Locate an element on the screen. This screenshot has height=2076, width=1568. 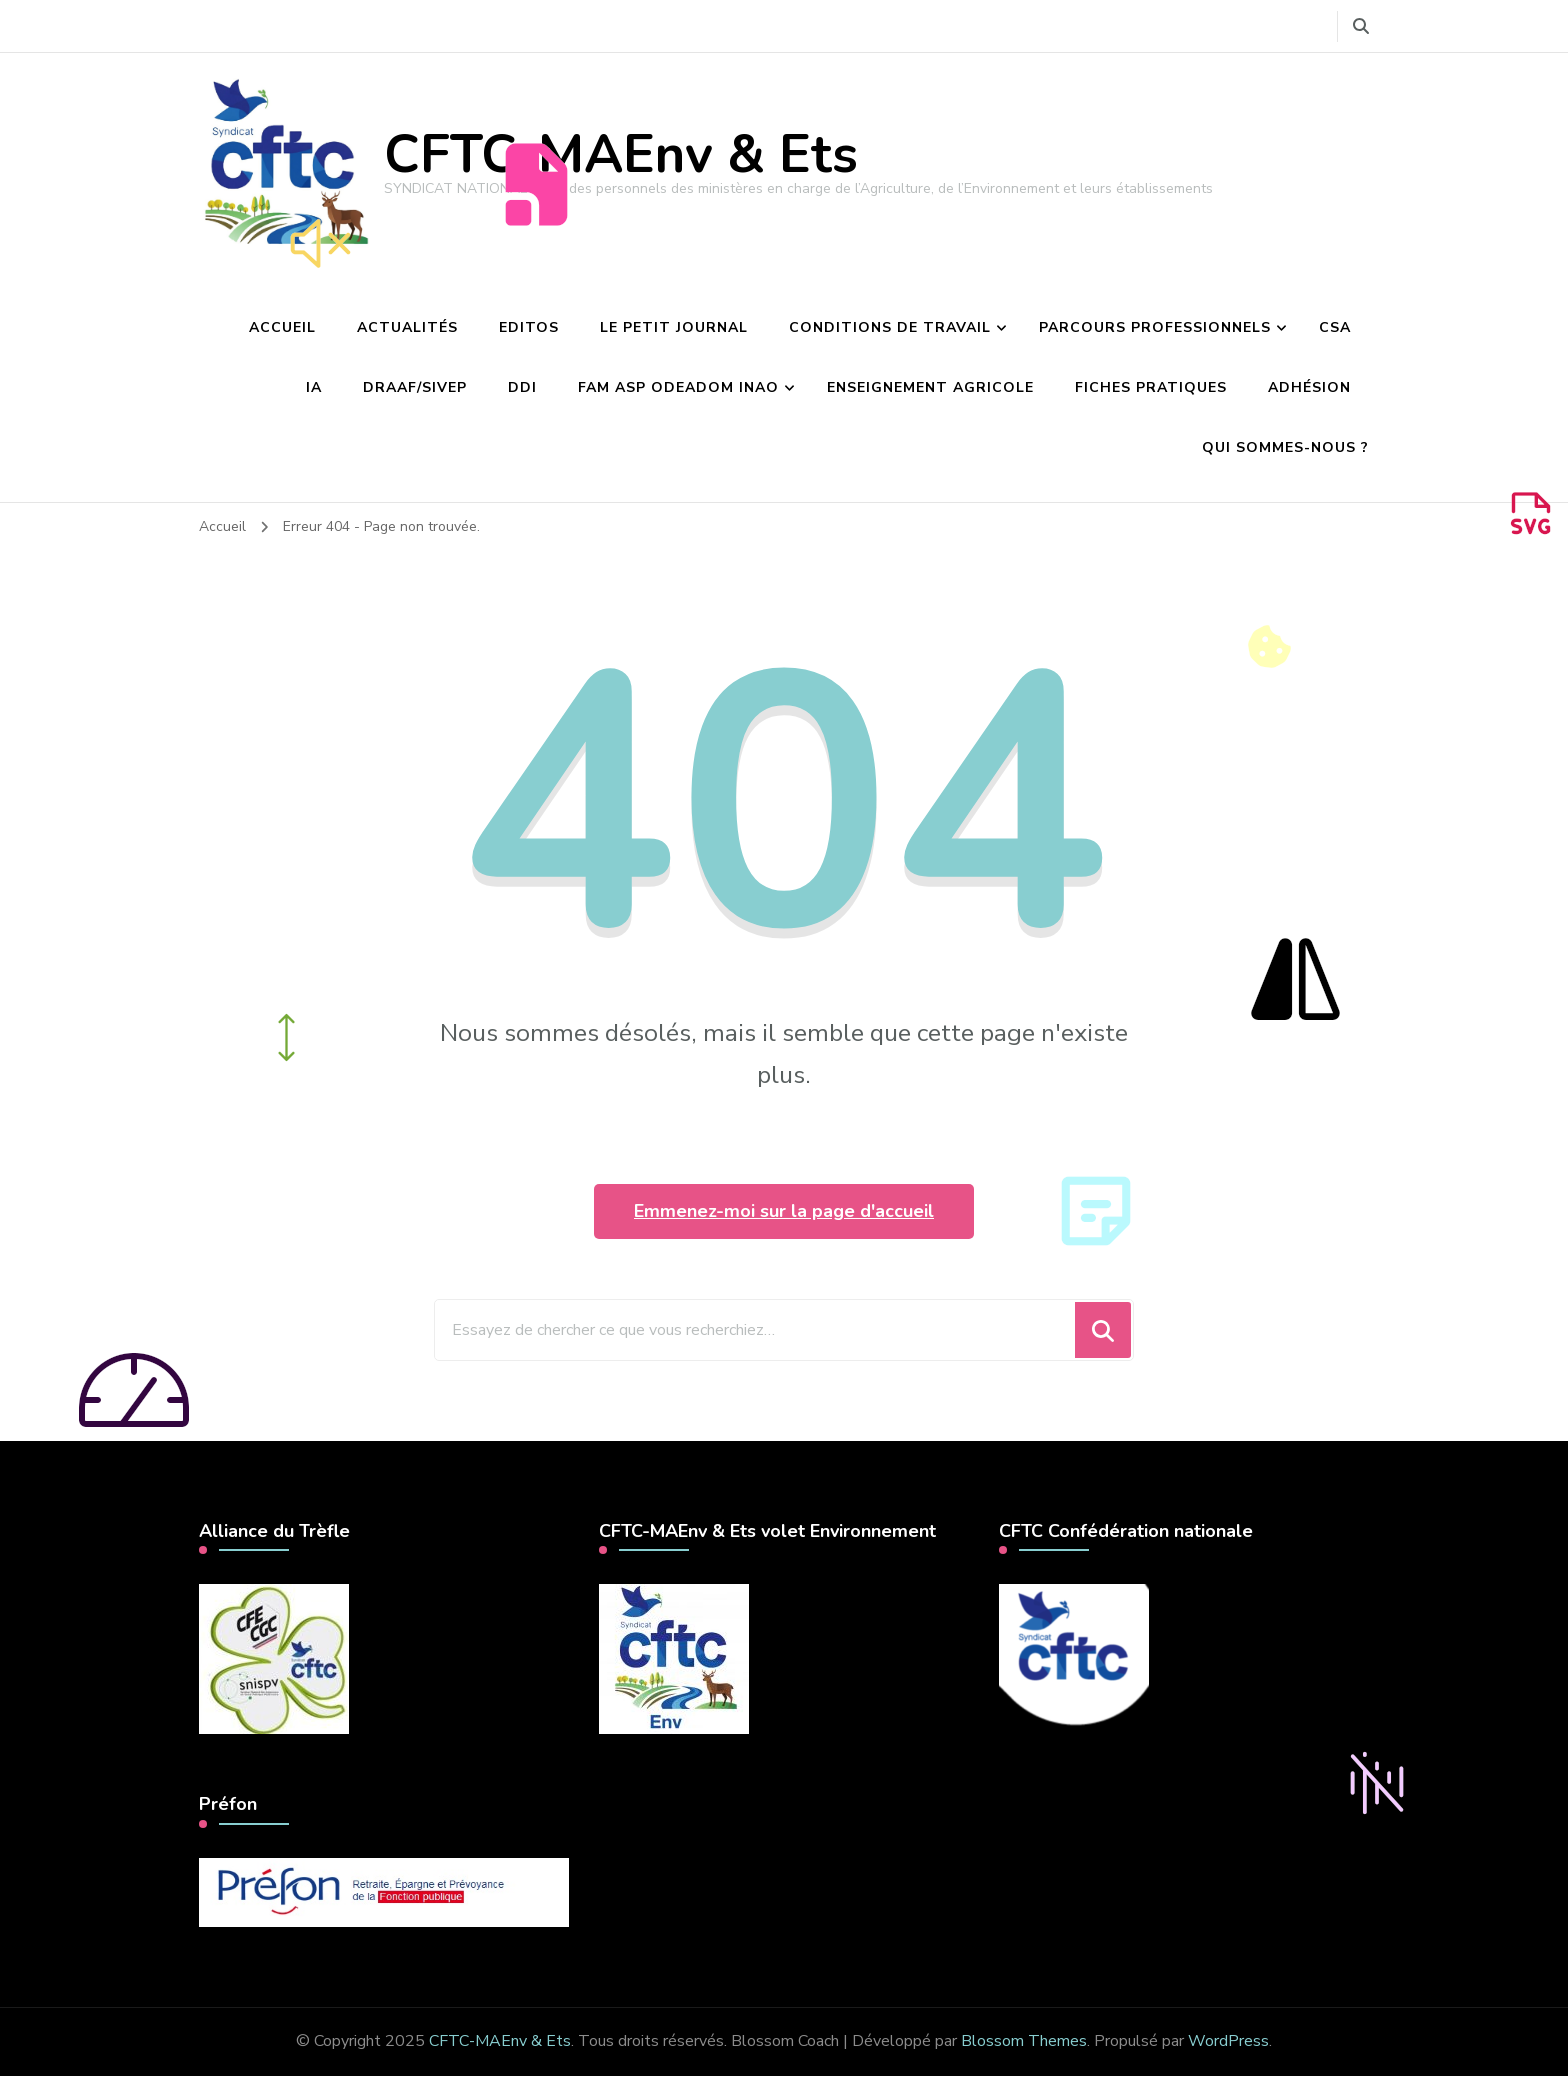
adjust height or vertical size is located at coordinates (286, 1037).